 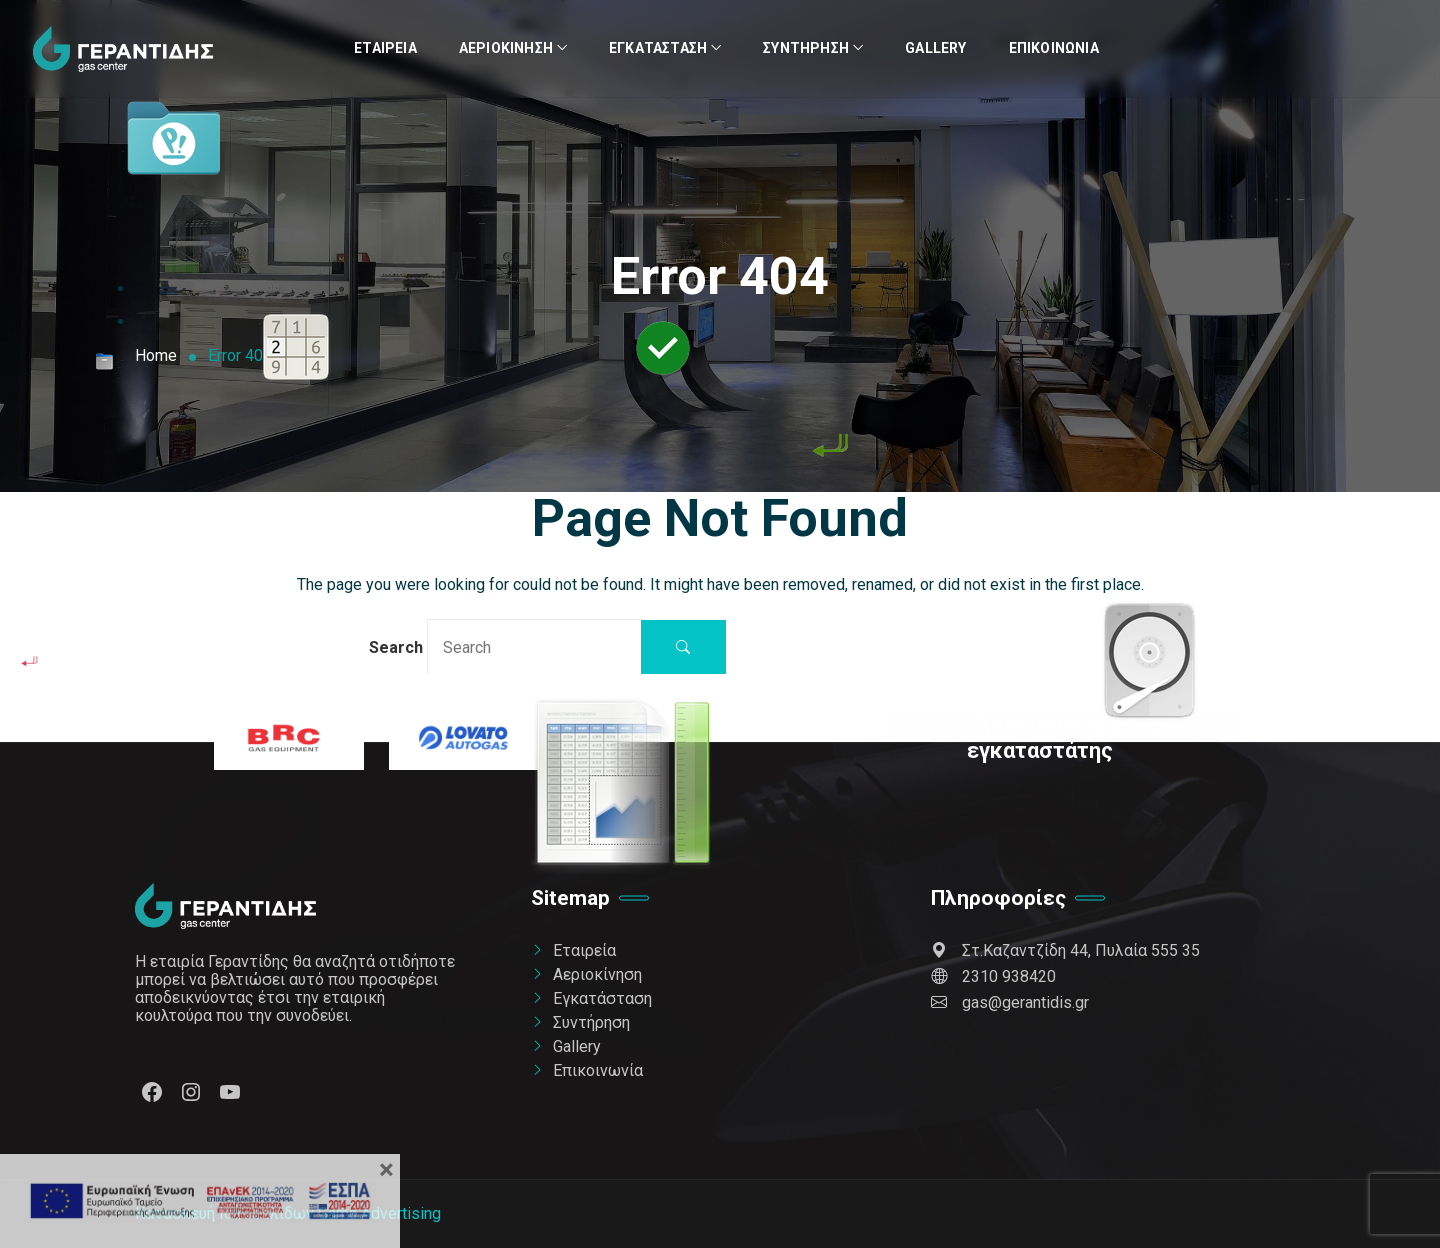 What do you see at coordinates (663, 348) in the screenshot?
I see `confirm or accept an action` at bounding box center [663, 348].